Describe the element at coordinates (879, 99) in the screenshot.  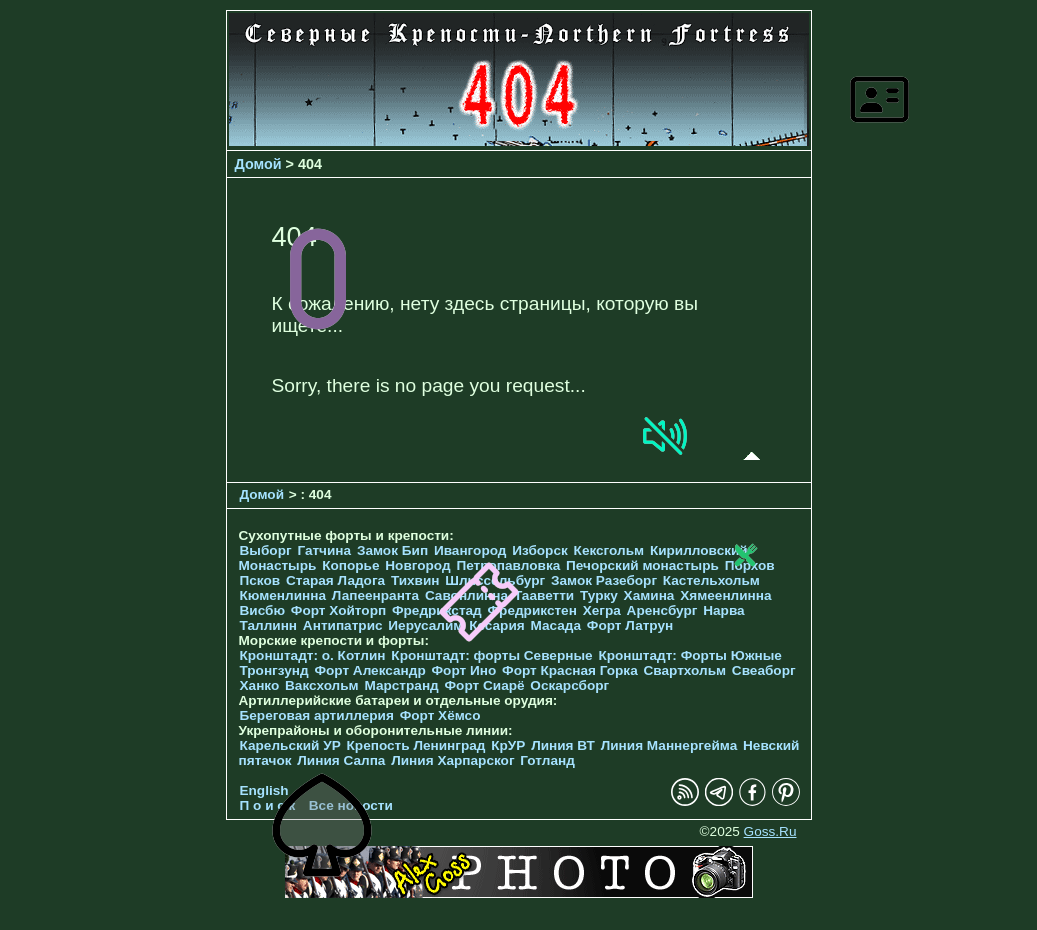
I see `view contact card details` at that location.